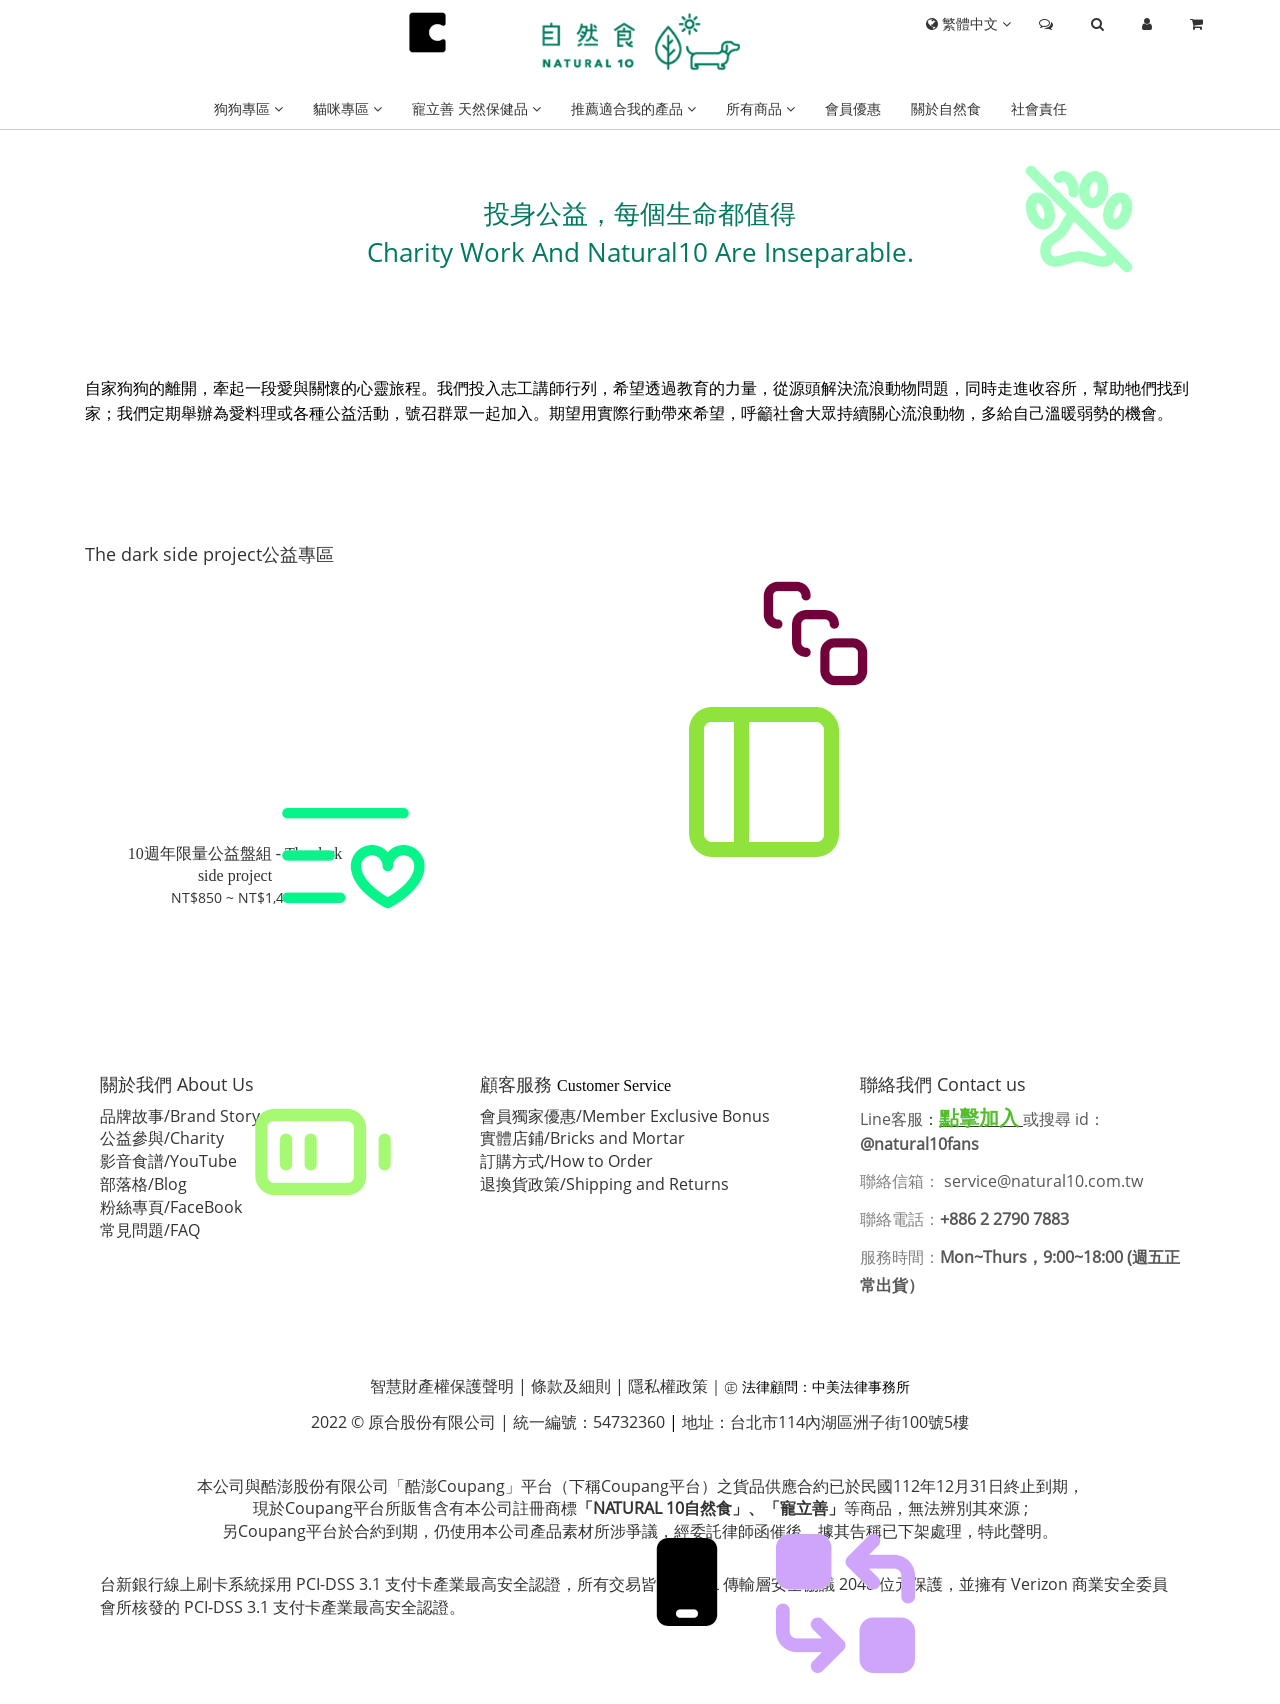 This screenshot has height=1704, width=1280. Describe the element at coordinates (1079, 219) in the screenshot. I see `disable pet-friendly filter` at that location.